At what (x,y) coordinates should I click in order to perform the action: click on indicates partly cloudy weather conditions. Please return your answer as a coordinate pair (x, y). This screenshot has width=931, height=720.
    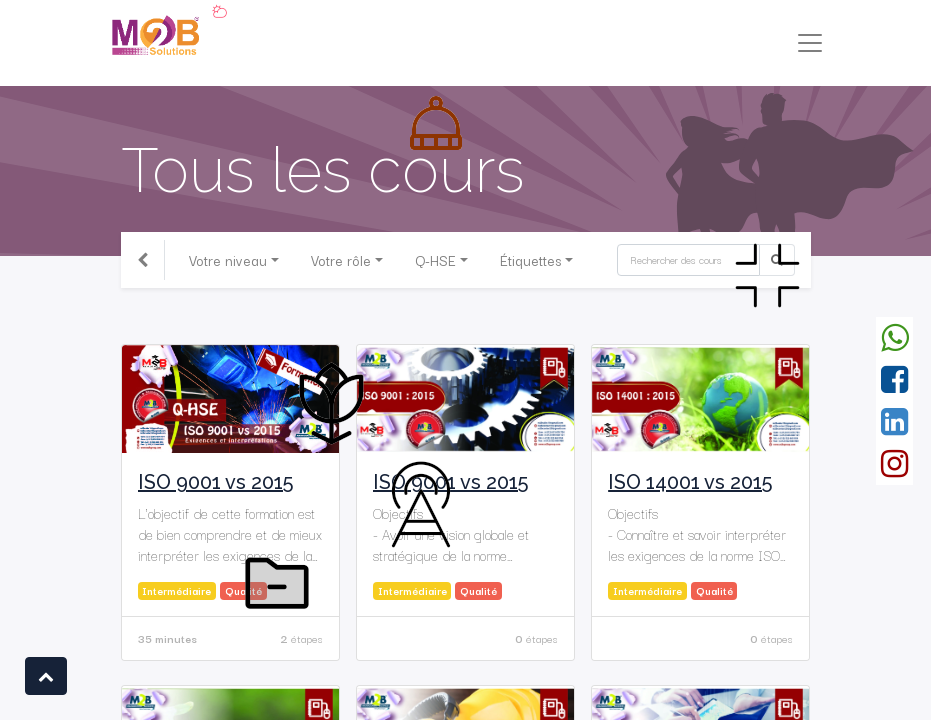
    Looking at the image, I should click on (219, 11).